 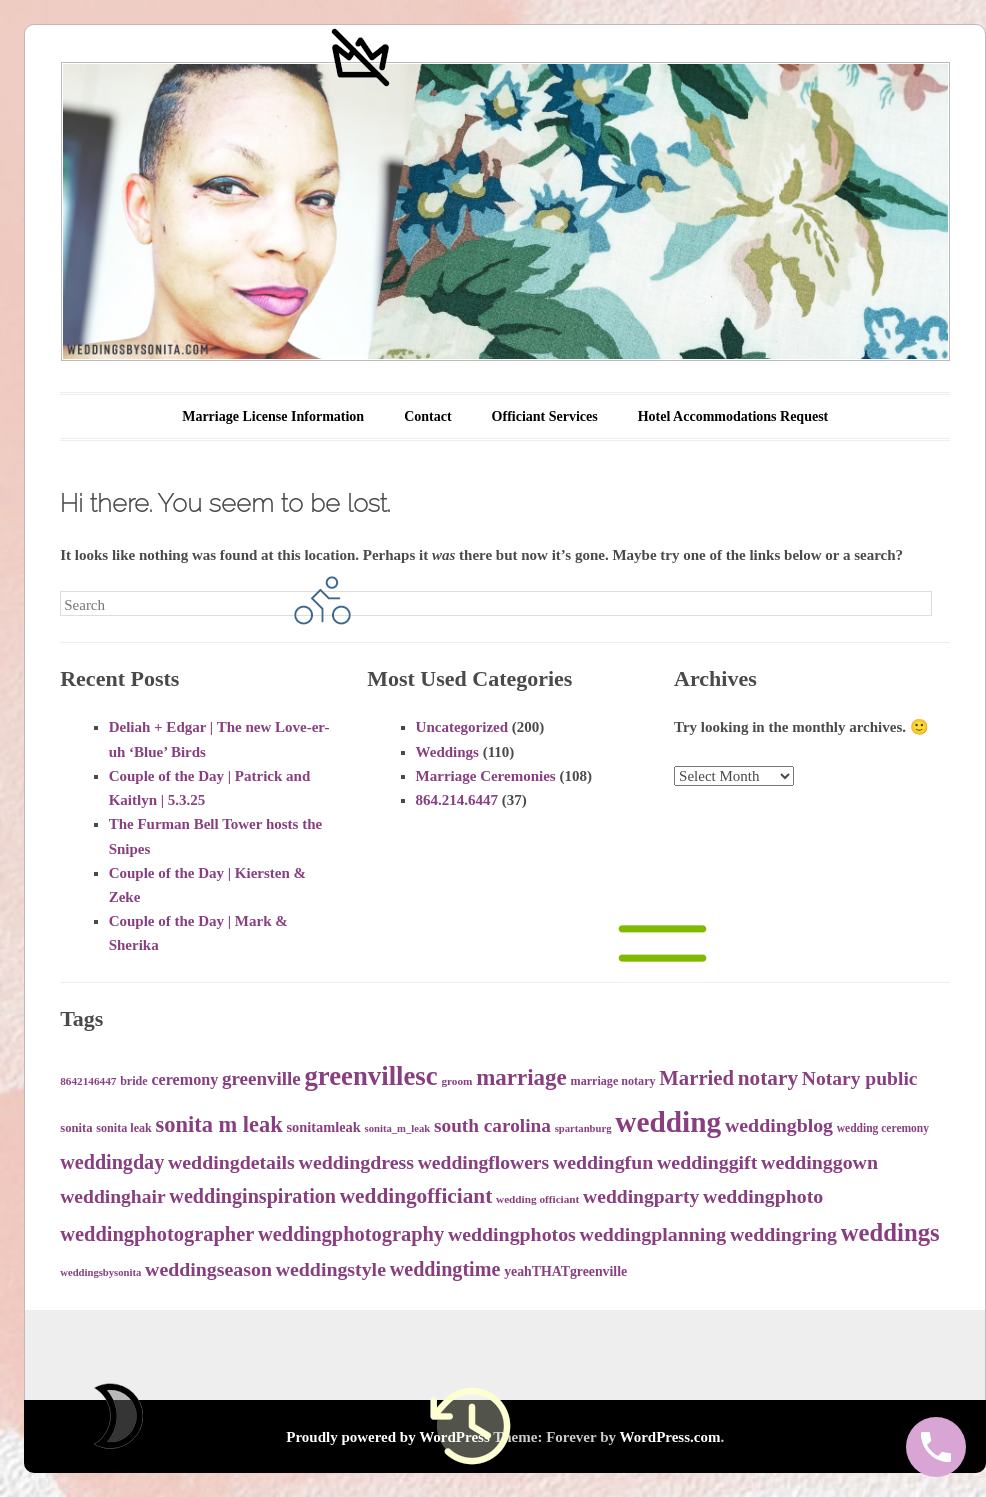 I want to click on remove premium or VIP status, so click(x=360, y=57).